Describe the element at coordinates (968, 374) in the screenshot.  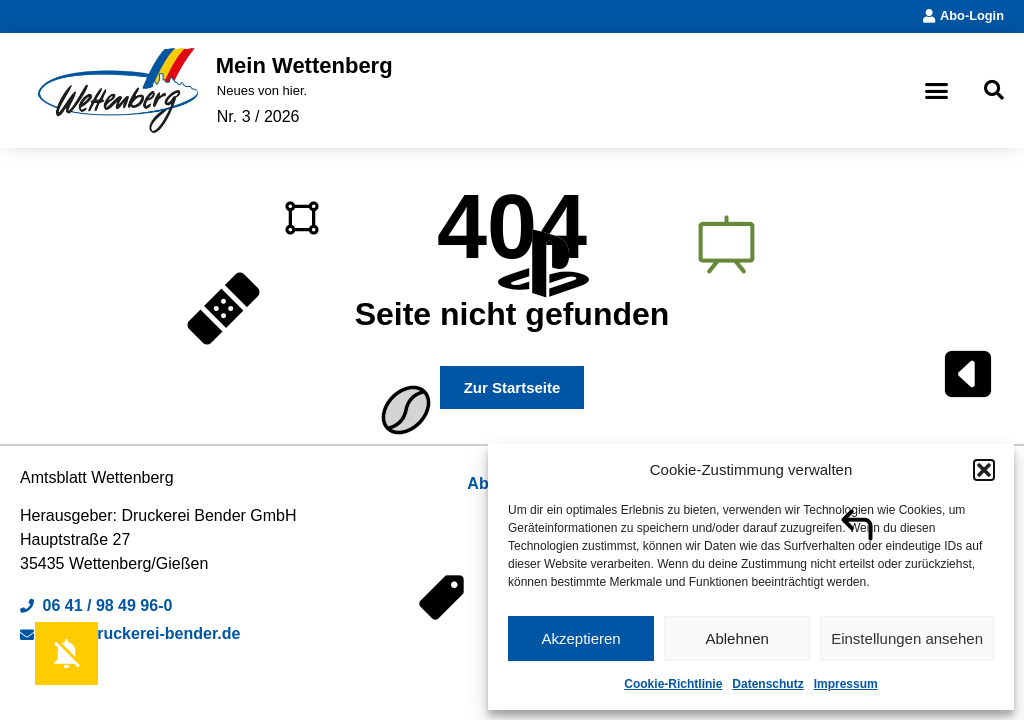
I see `navigate to the previous item or screen` at that location.